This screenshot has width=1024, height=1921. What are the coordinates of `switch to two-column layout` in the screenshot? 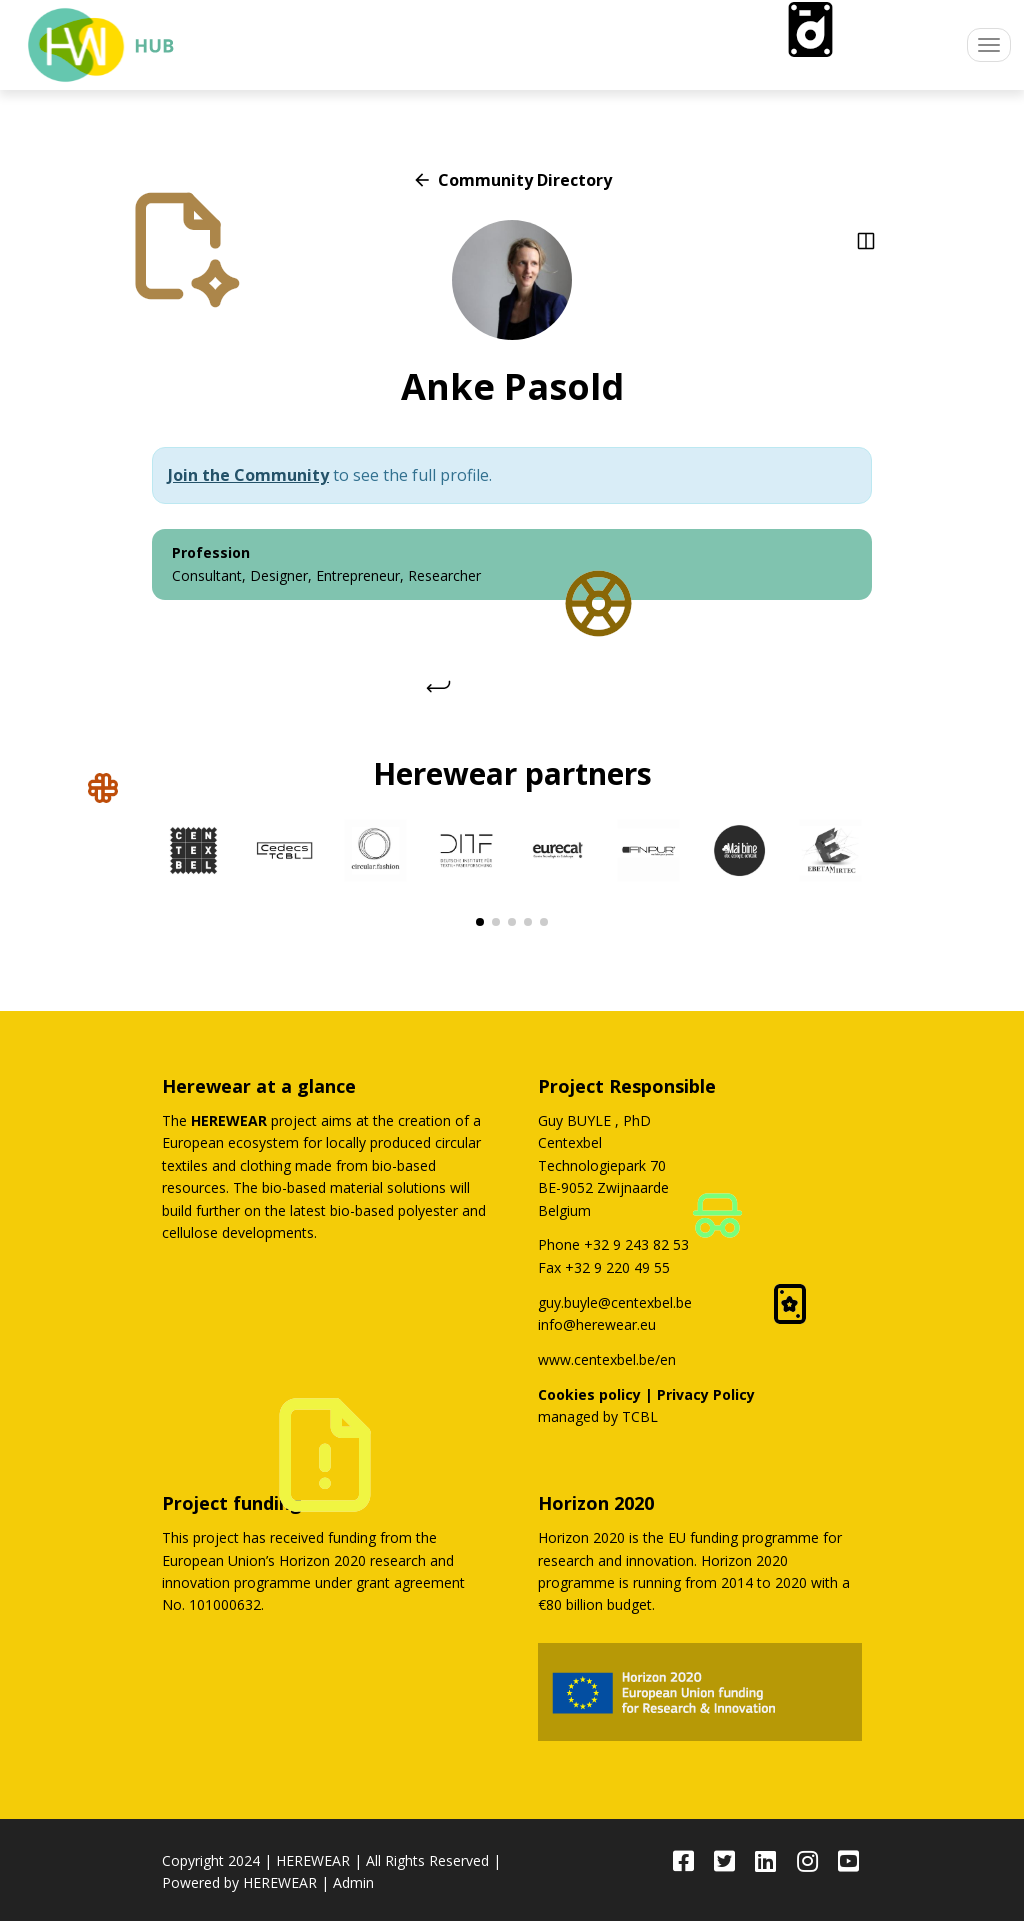 It's located at (866, 241).